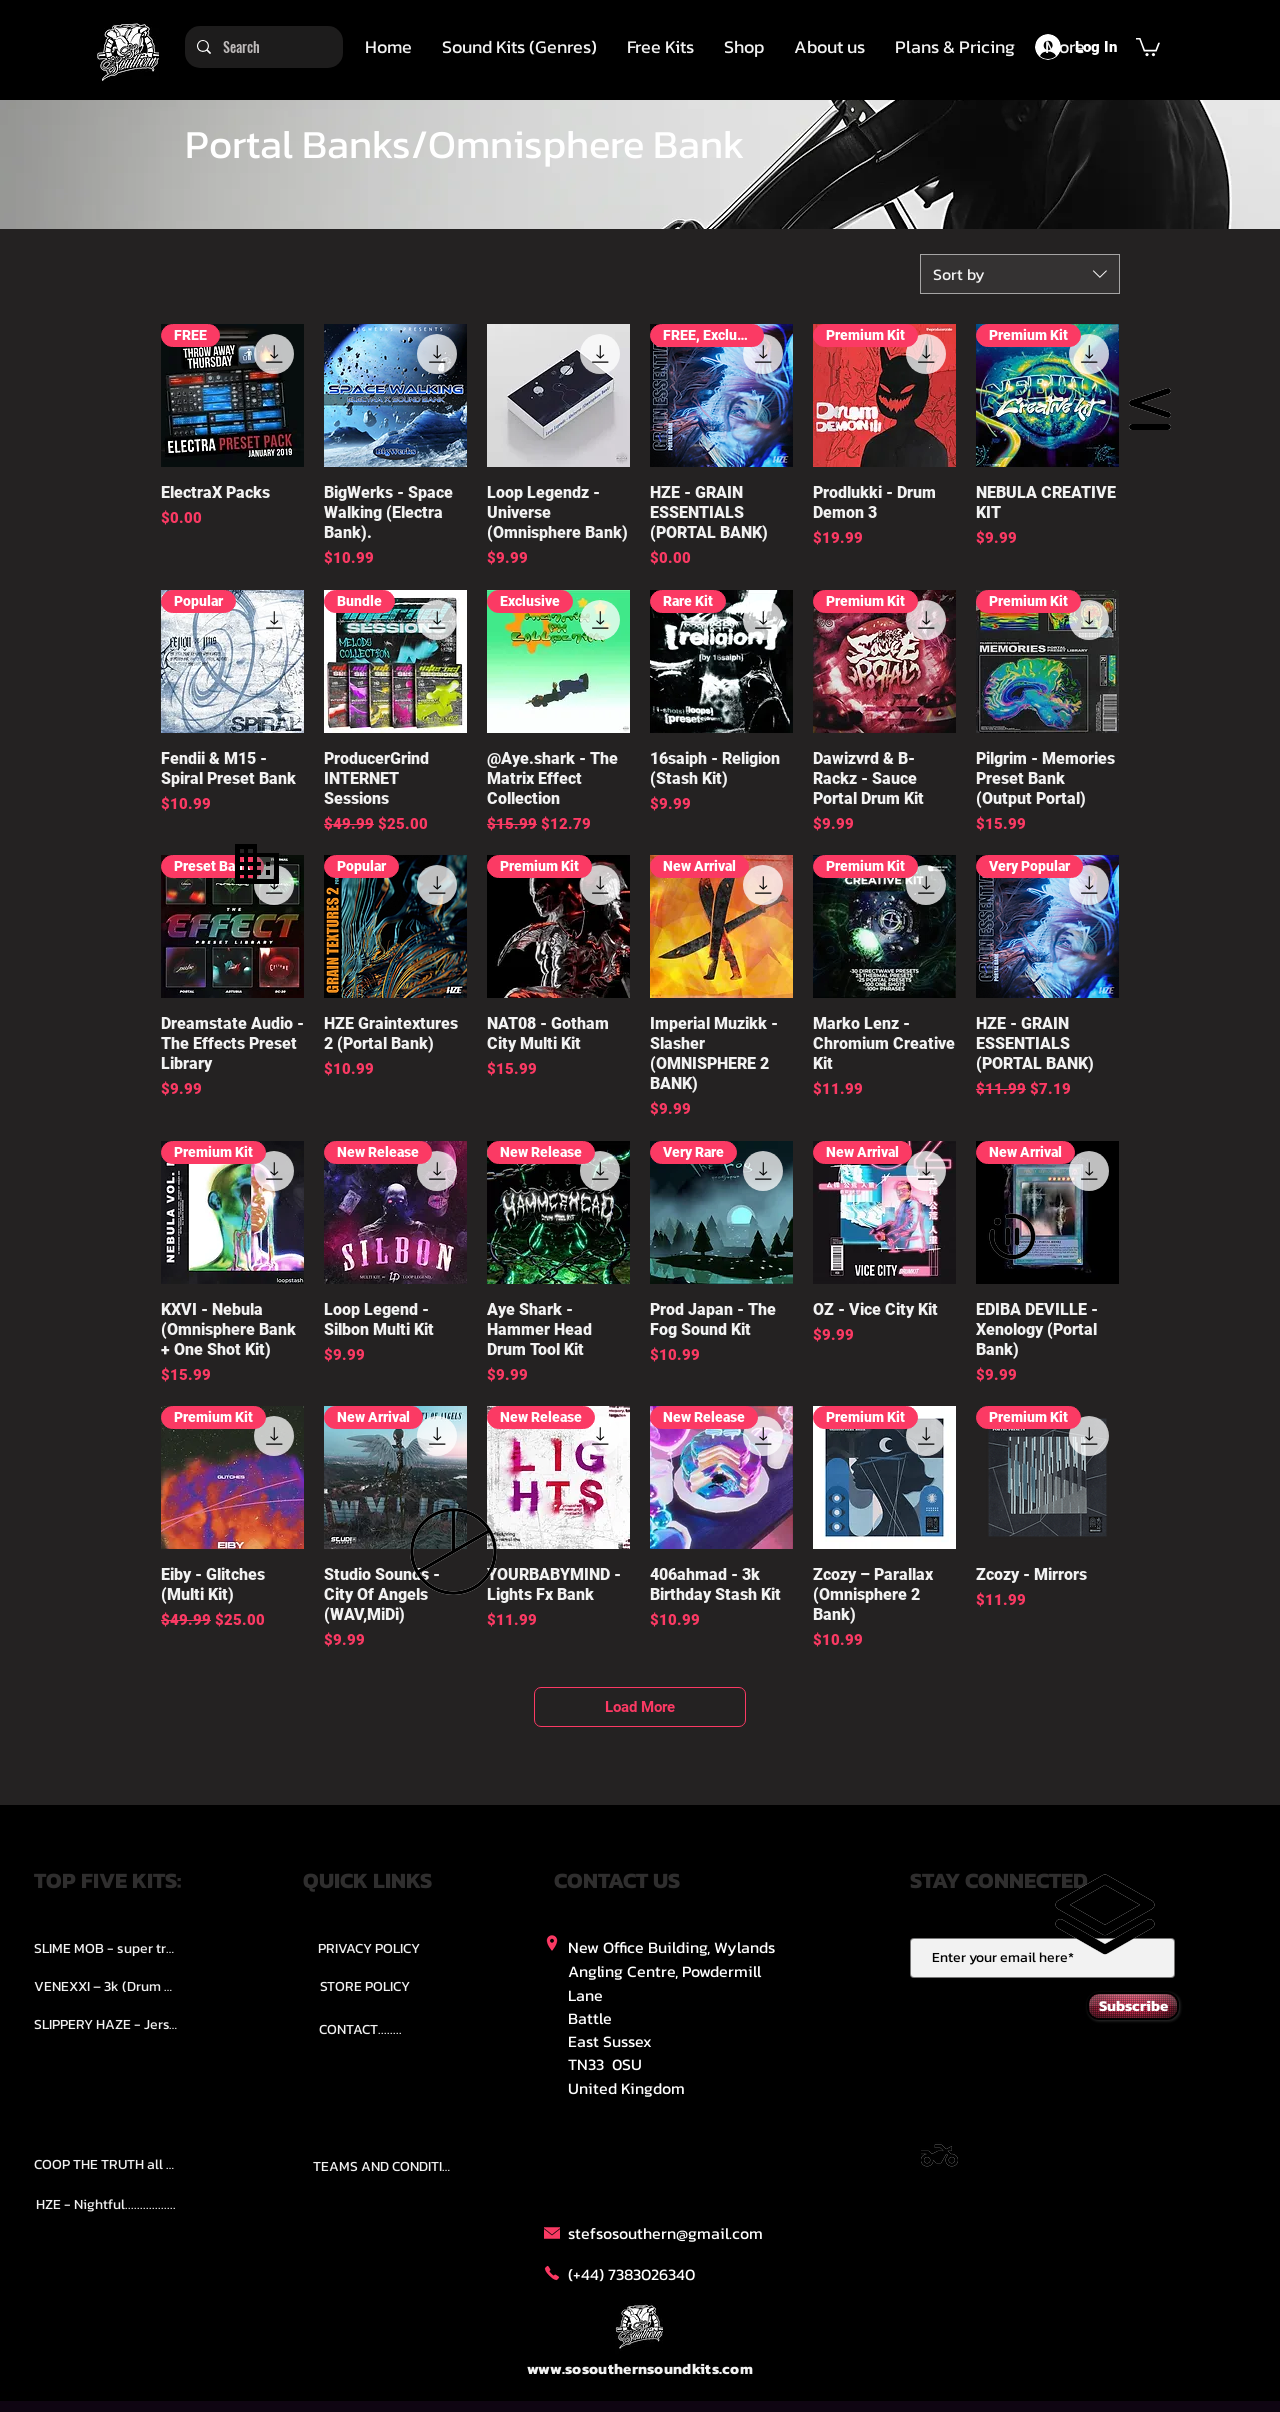 The height and width of the screenshot is (2412, 1280). I want to click on motion photo playback is paused, so click(1012, 1236).